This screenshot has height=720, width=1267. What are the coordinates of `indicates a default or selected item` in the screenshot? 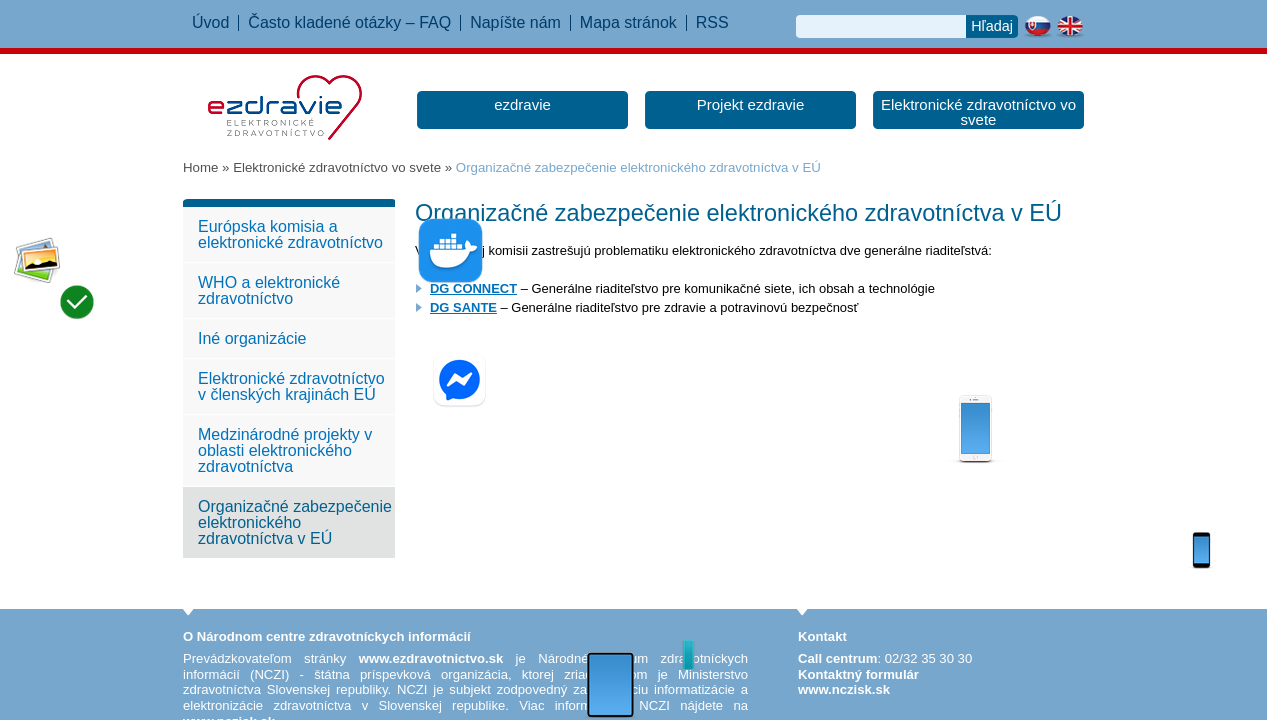 It's located at (77, 302).